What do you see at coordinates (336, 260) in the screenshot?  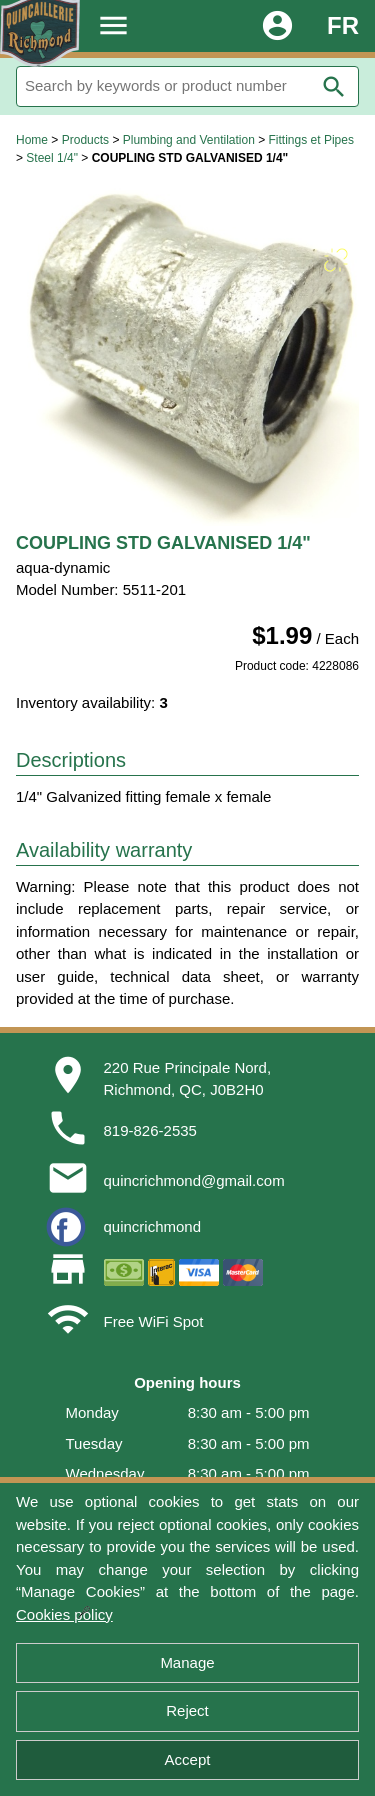 I see `unlink or disconnect items` at bounding box center [336, 260].